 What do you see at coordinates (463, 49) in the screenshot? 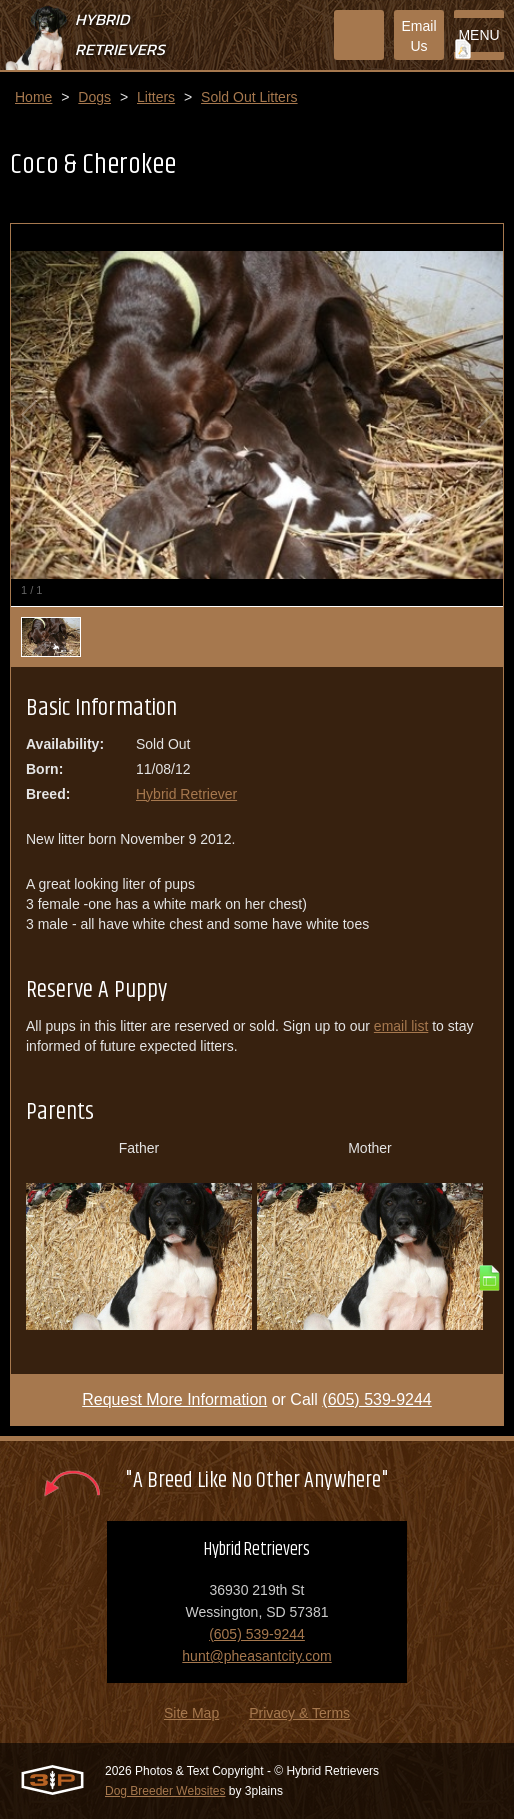
I see `a PGP encryption key file` at bounding box center [463, 49].